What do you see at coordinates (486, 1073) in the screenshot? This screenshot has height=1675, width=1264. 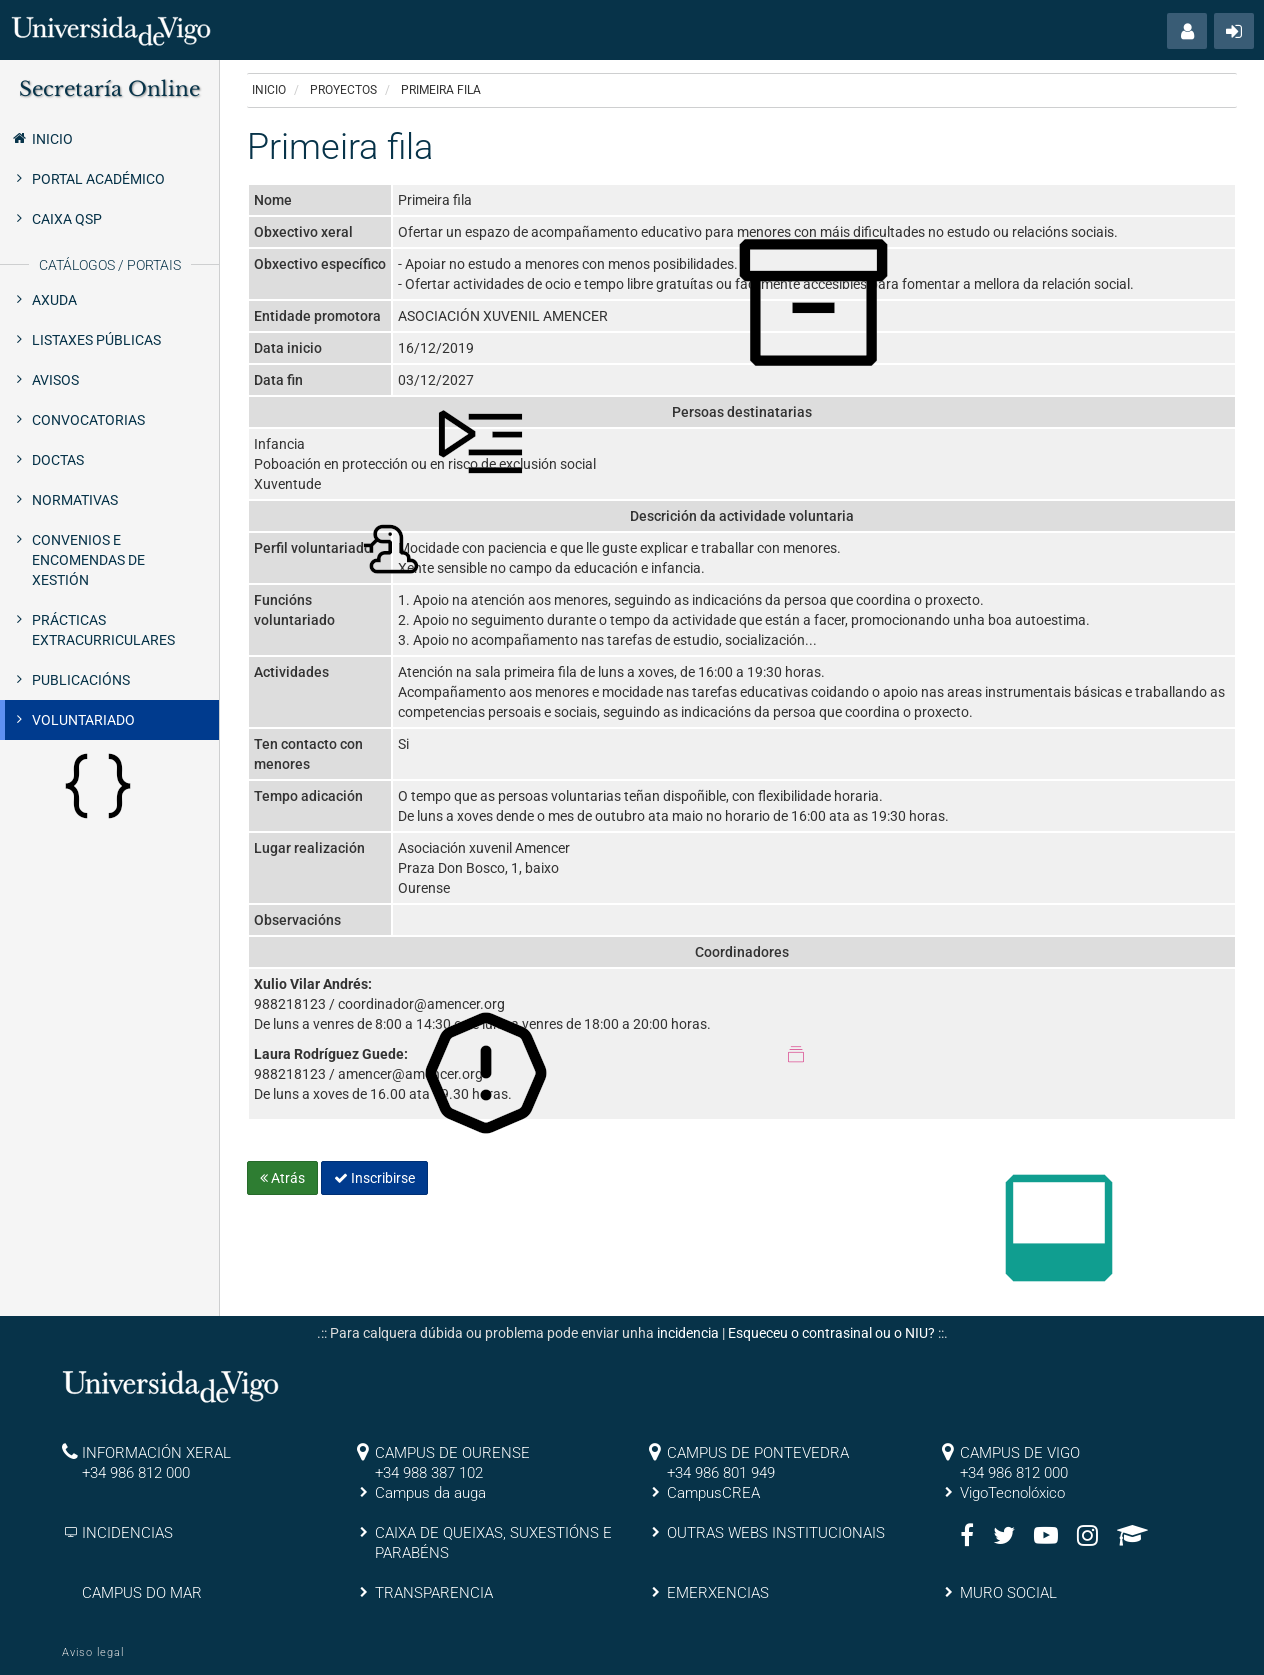 I see `indicates a critical error or warning` at bounding box center [486, 1073].